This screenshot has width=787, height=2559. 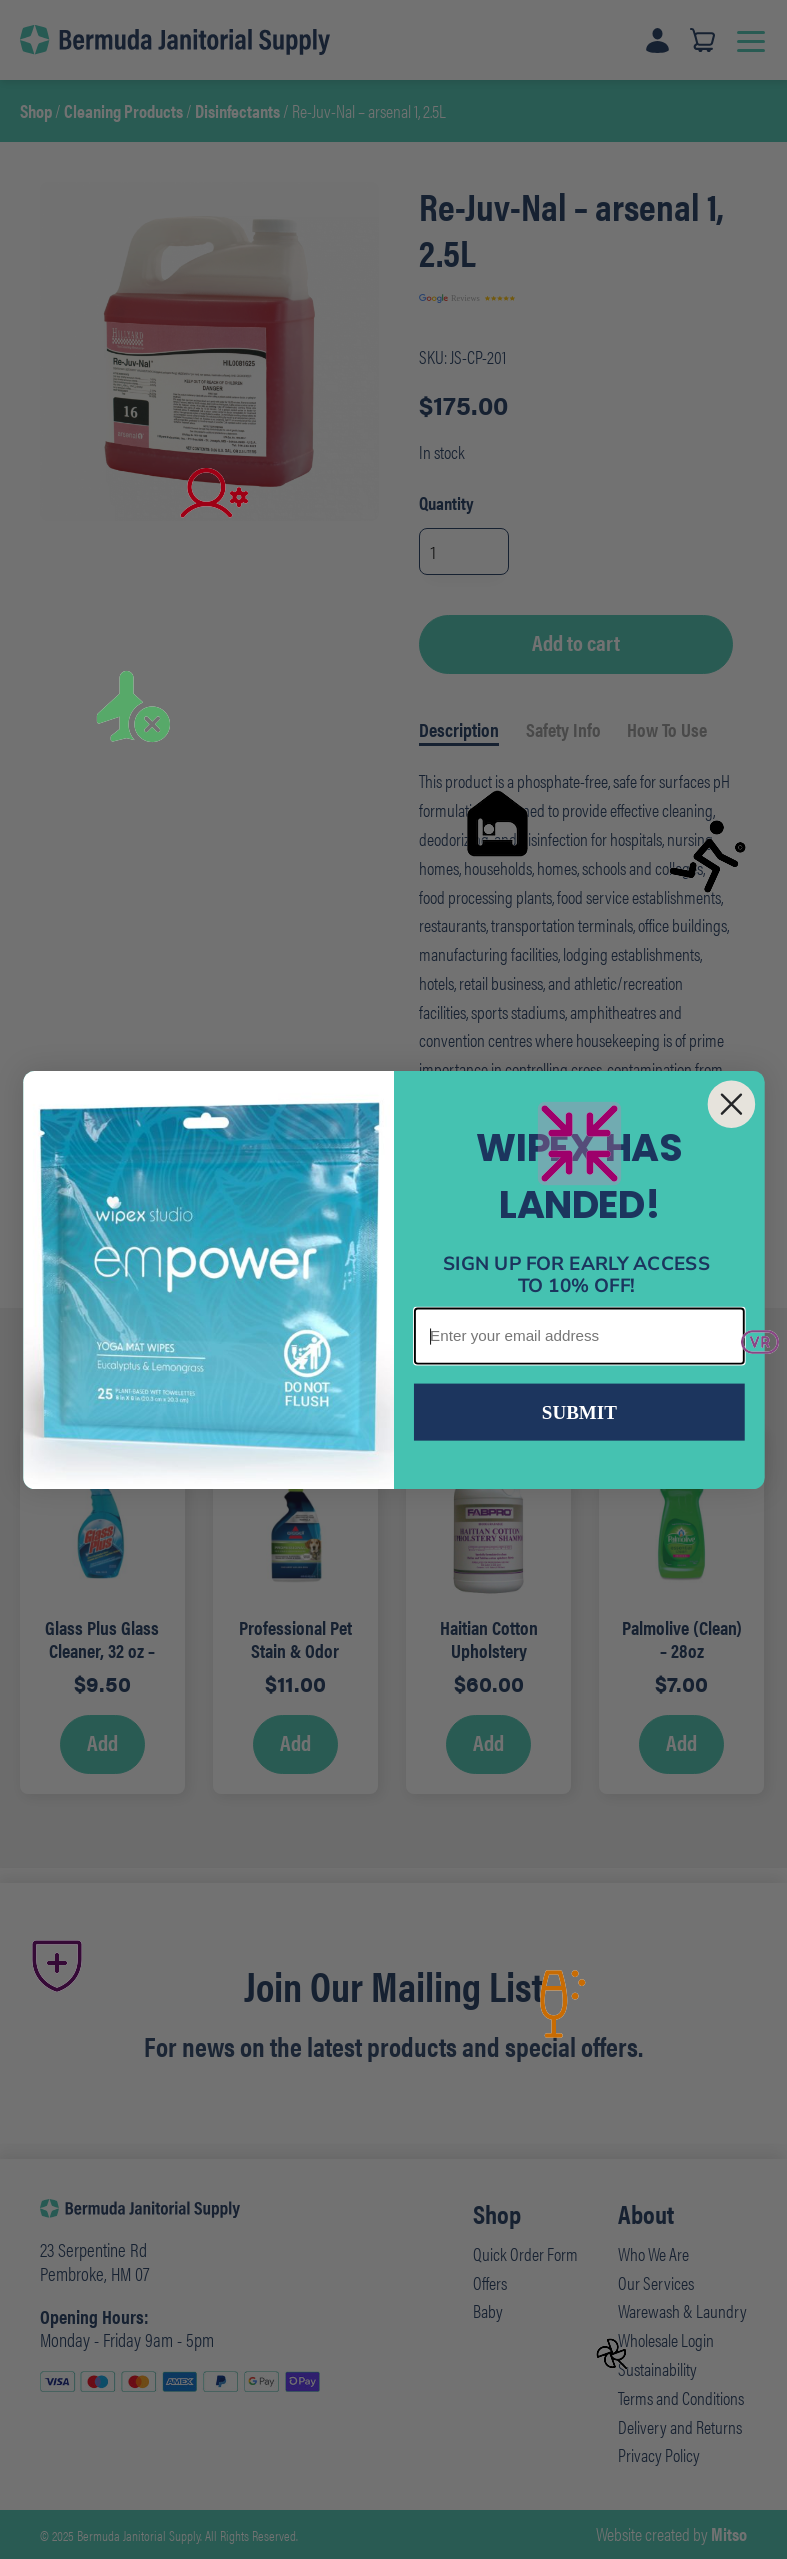 I want to click on find nearby overnight accommodations, so click(x=497, y=822).